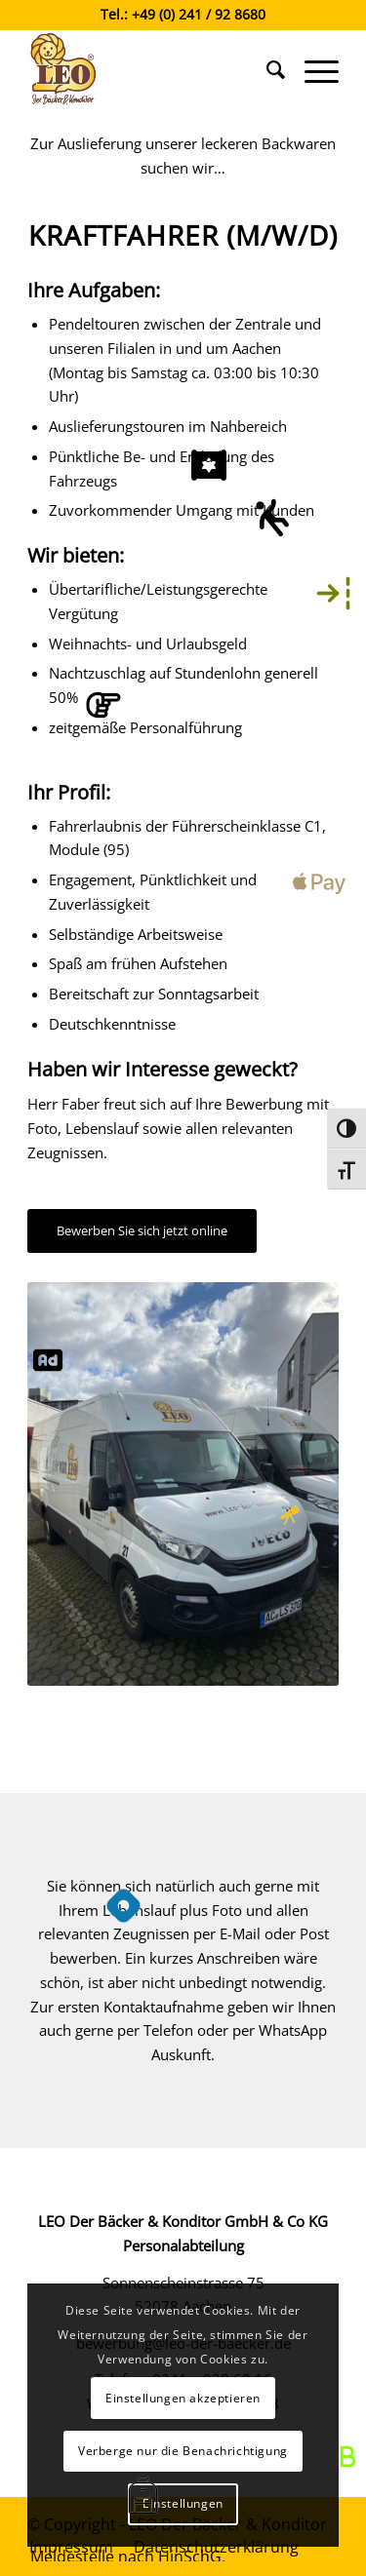  Describe the element at coordinates (48, 1360) in the screenshot. I see `indicates sponsored or advertisement content` at that location.